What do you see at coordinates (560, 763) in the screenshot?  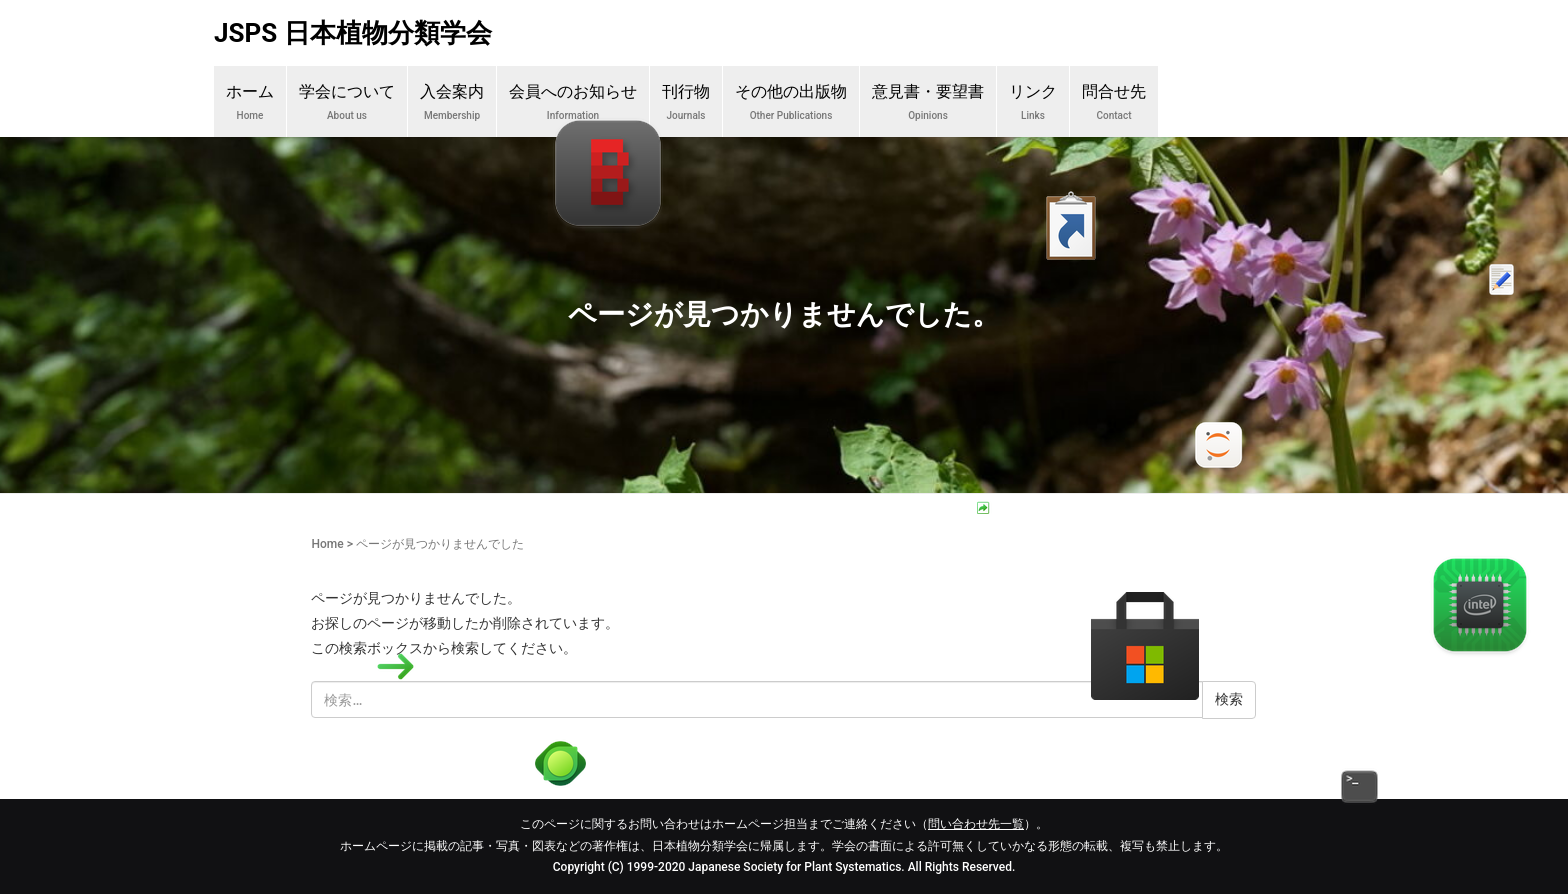 I see `open the recommendations app` at bounding box center [560, 763].